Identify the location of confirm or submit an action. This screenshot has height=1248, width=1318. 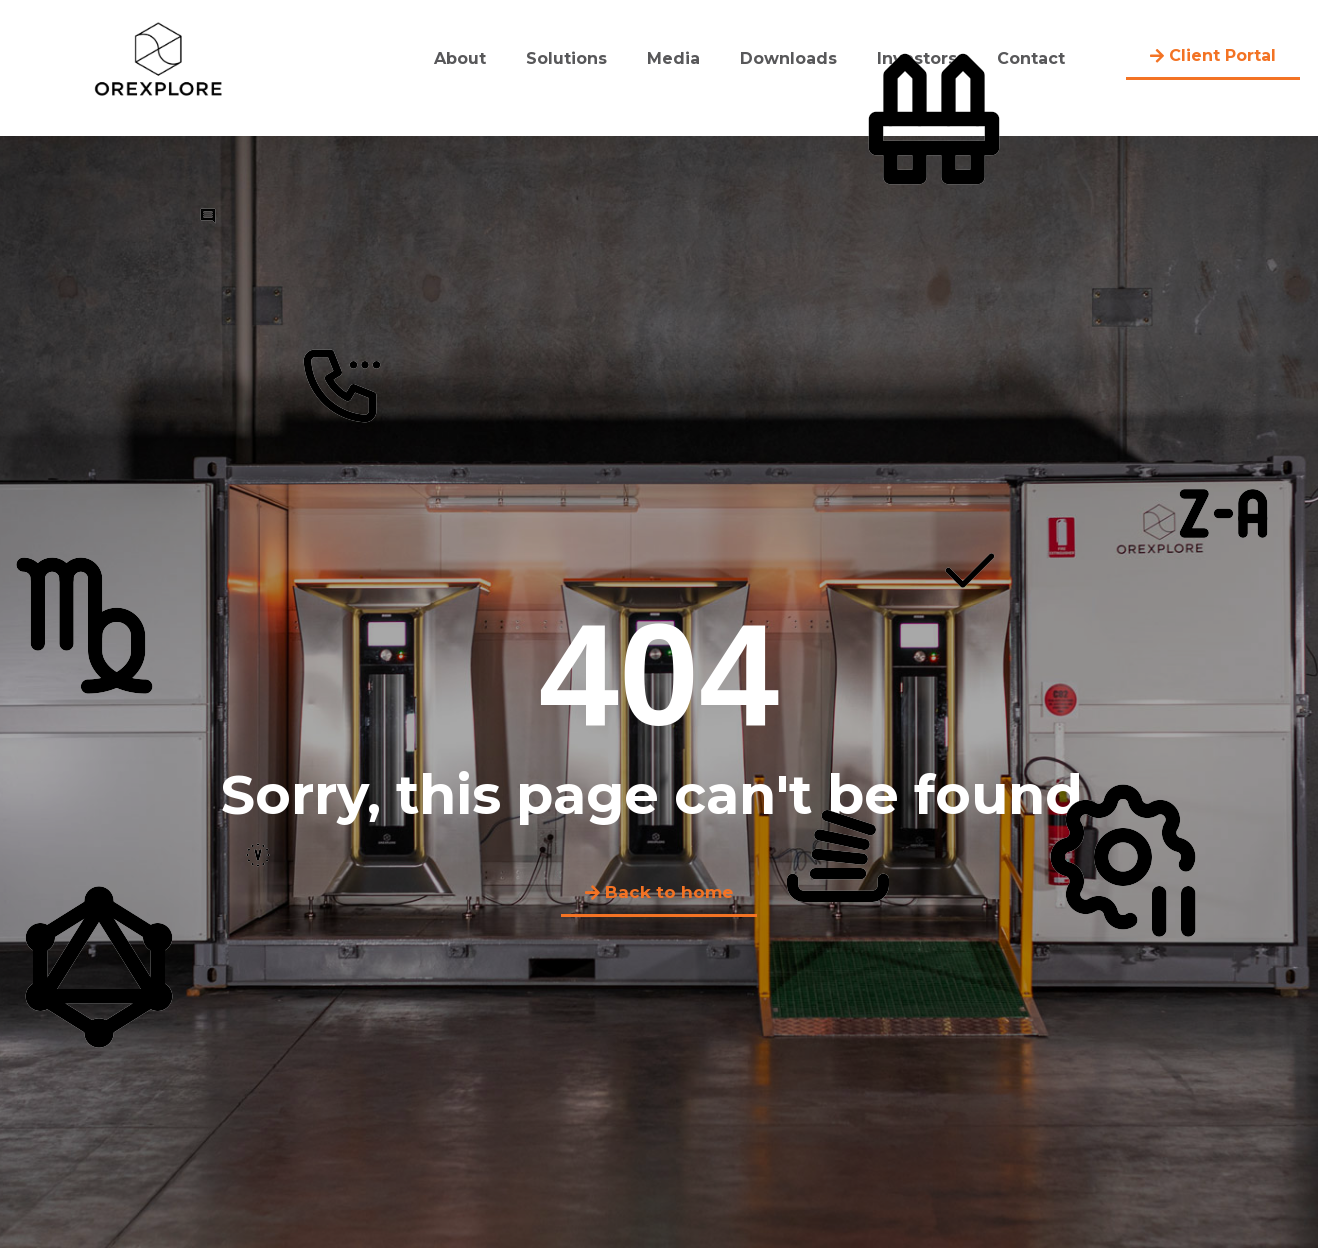
(968, 570).